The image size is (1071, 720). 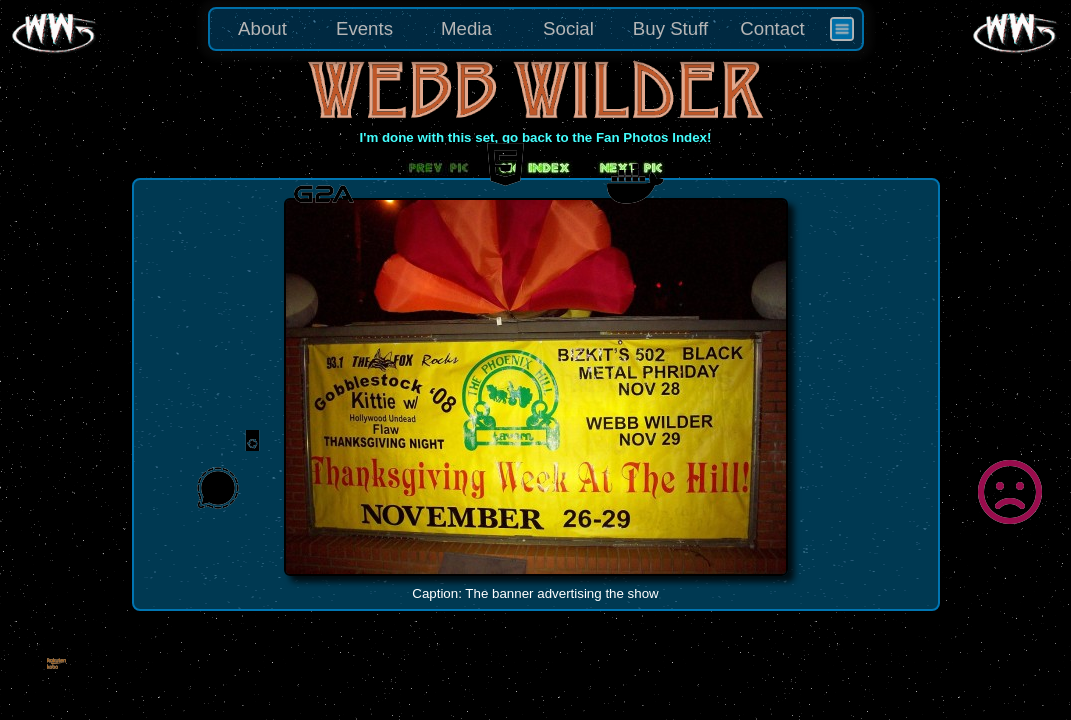 What do you see at coordinates (252, 440) in the screenshot?
I see `canonical company logo` at bounding box center [252, 440].